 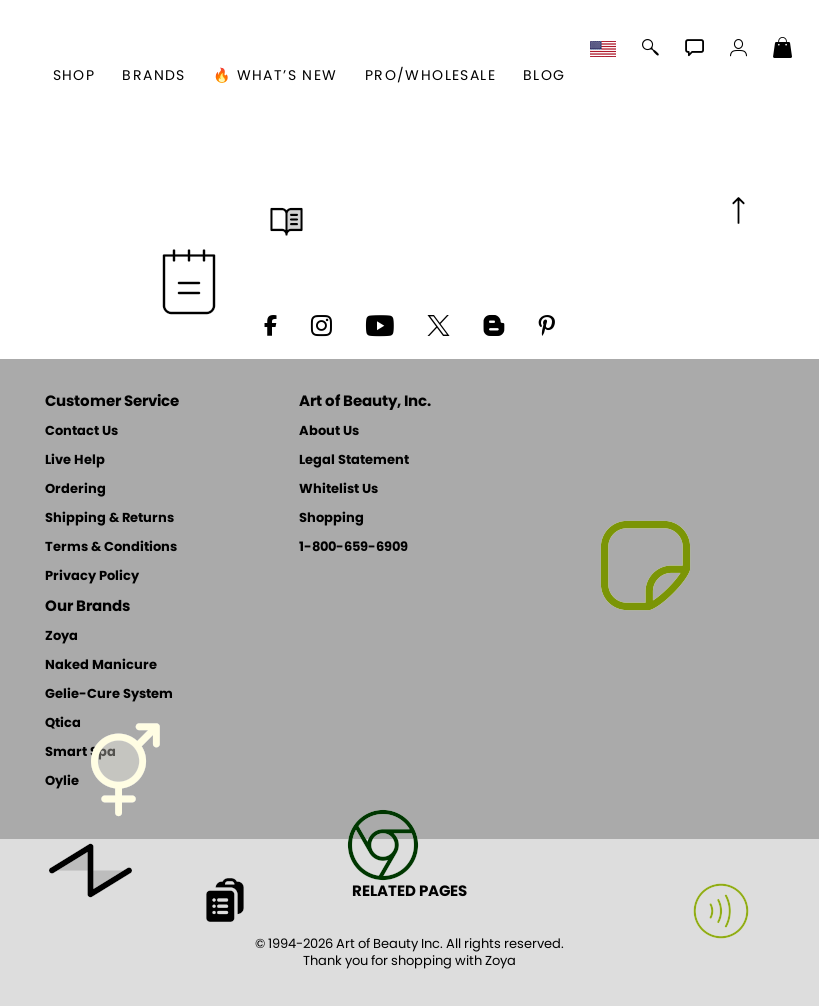 What do you see at coordinates (286, 219) in the screenshot?
I see `open reading mode or e-reader` at bounding box center [286, 219].